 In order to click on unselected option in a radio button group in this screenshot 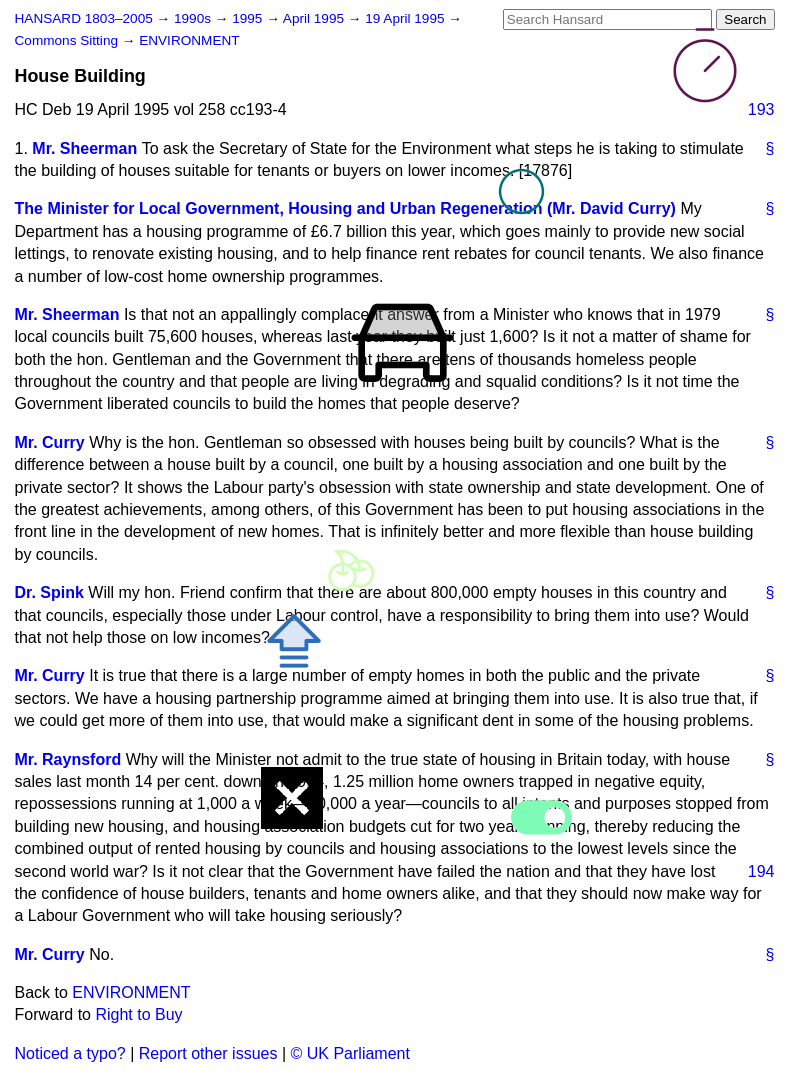, I will do `click(521, 191)`.